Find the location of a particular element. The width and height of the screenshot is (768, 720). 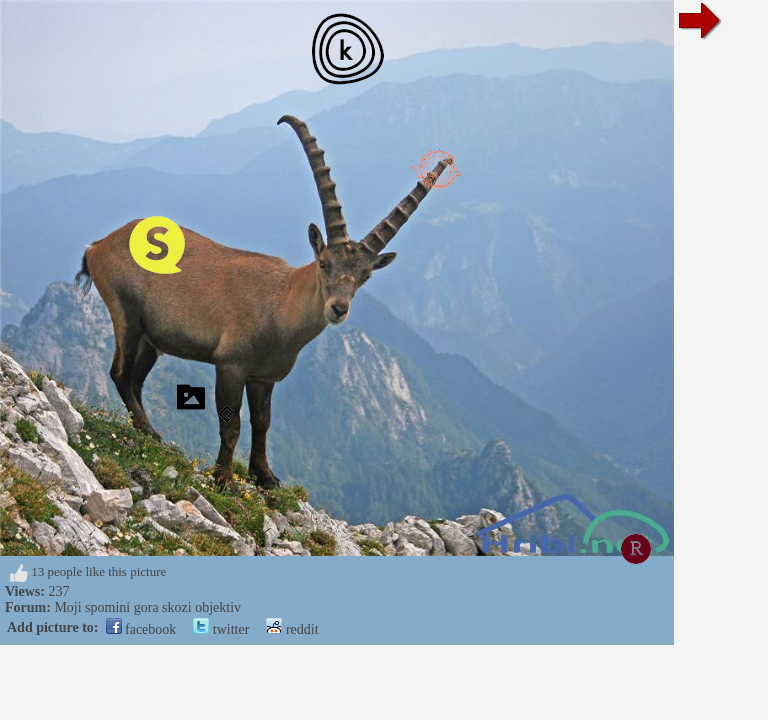

open RStudio IDE application is located at coordinates (636, 549).